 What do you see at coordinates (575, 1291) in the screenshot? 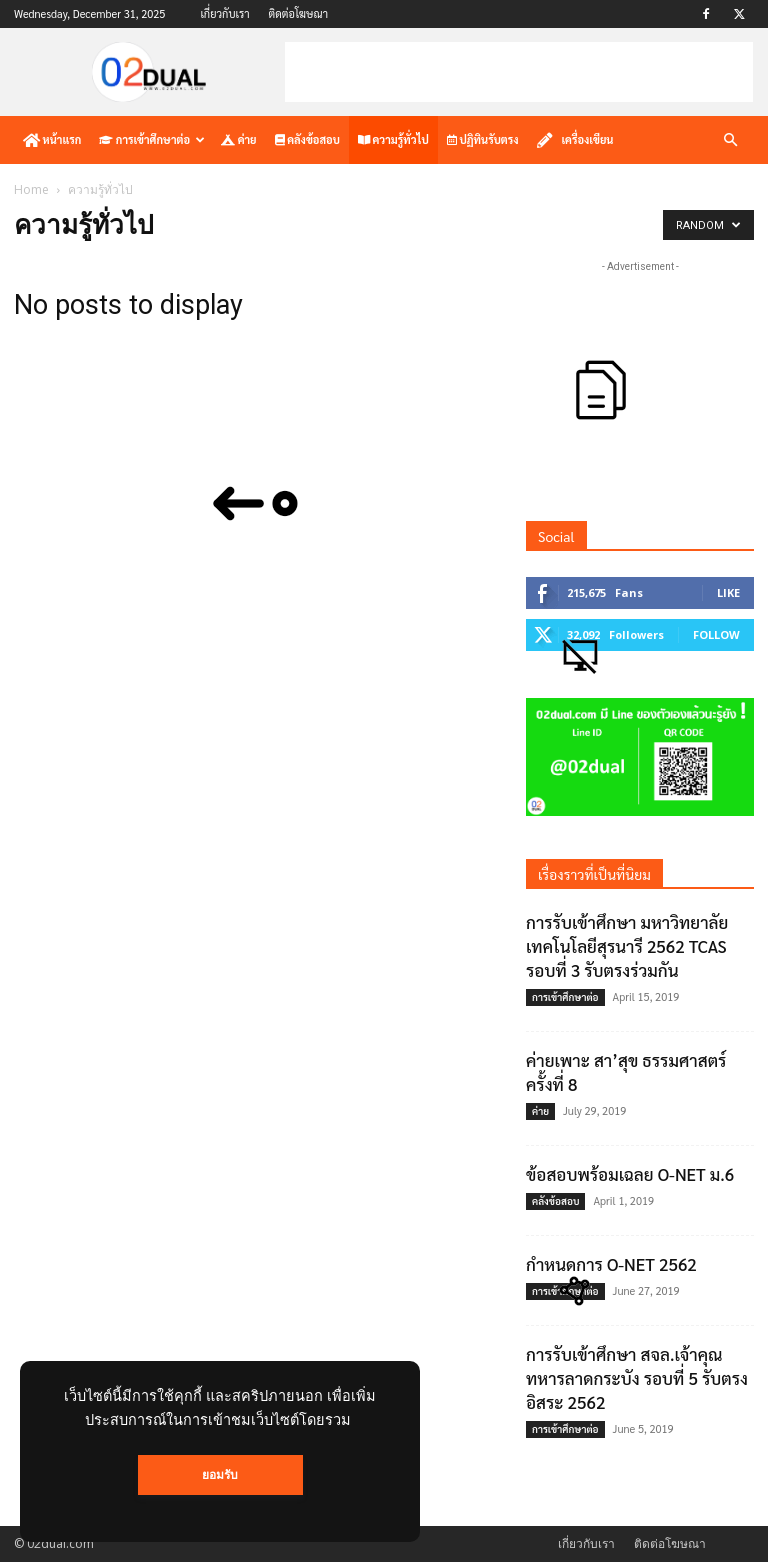
I see `access polygon or shape drawing tool` at bounding box center [575, 1291].